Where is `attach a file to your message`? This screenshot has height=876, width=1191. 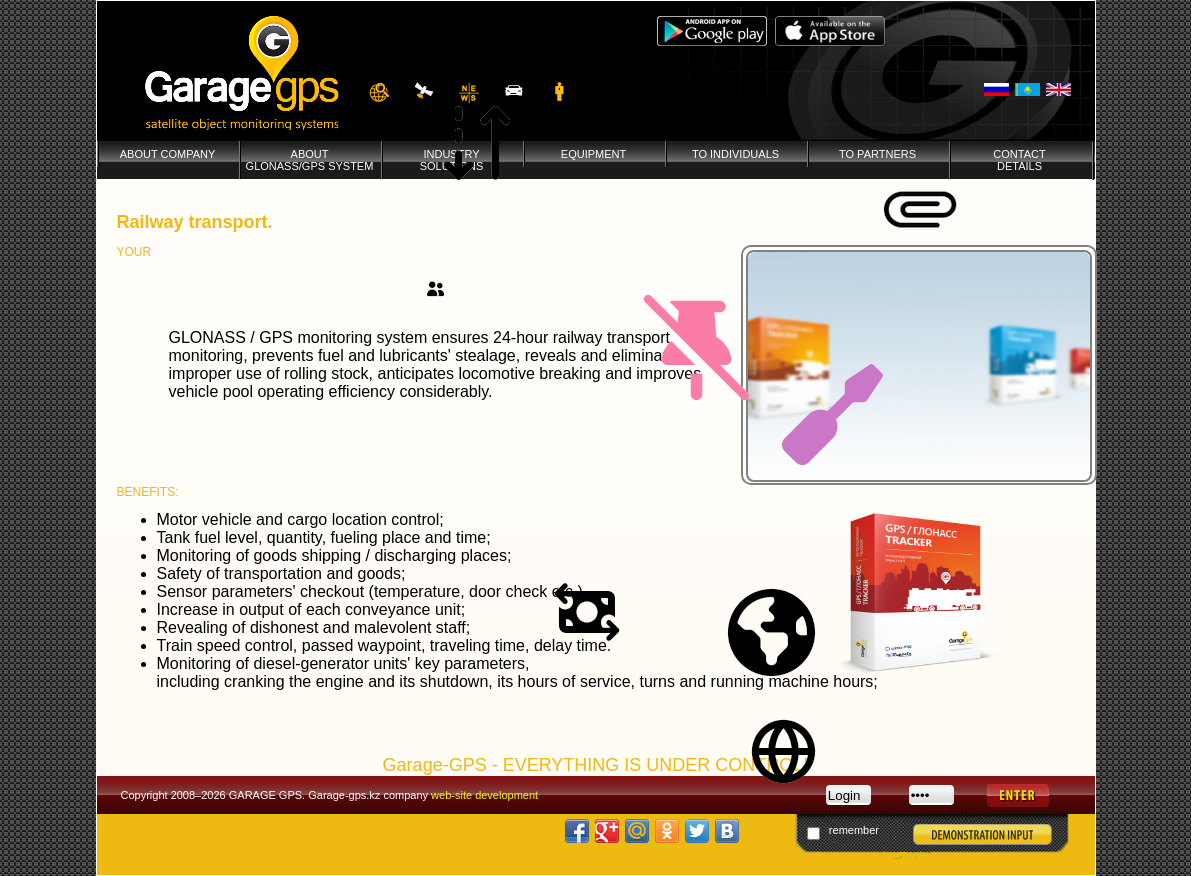 attach a file to your message is located at coordinates (918, 209).